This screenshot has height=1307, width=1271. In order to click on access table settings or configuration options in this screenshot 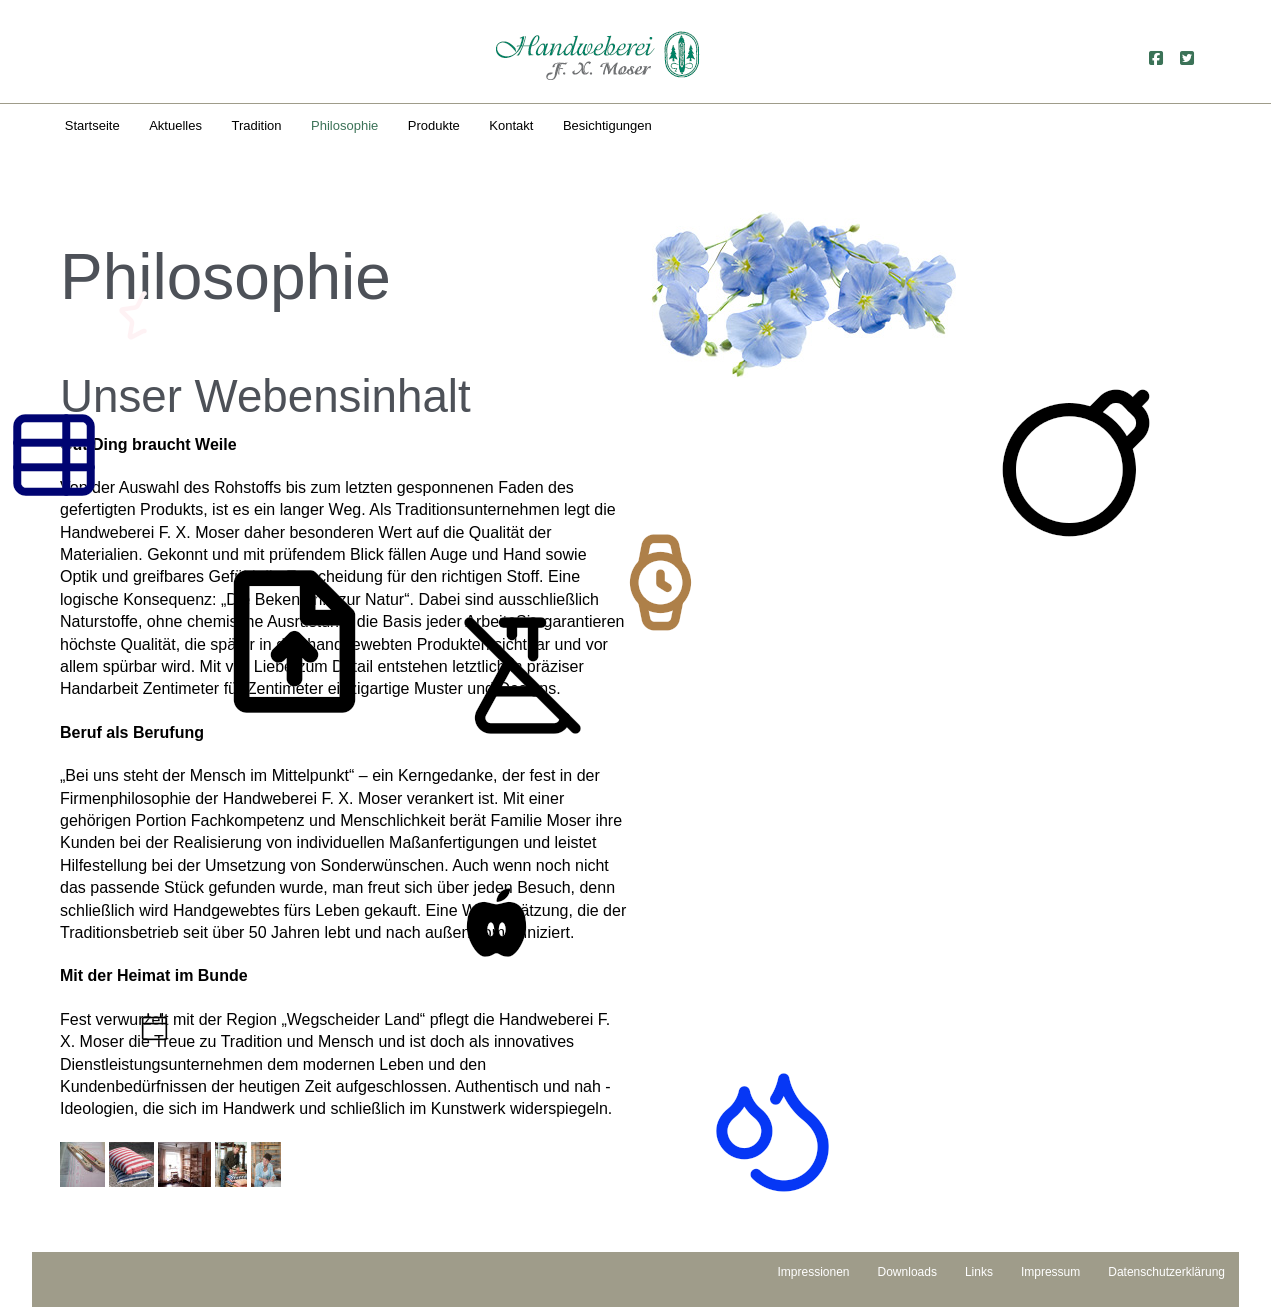, I will do `click(54, 455)`.